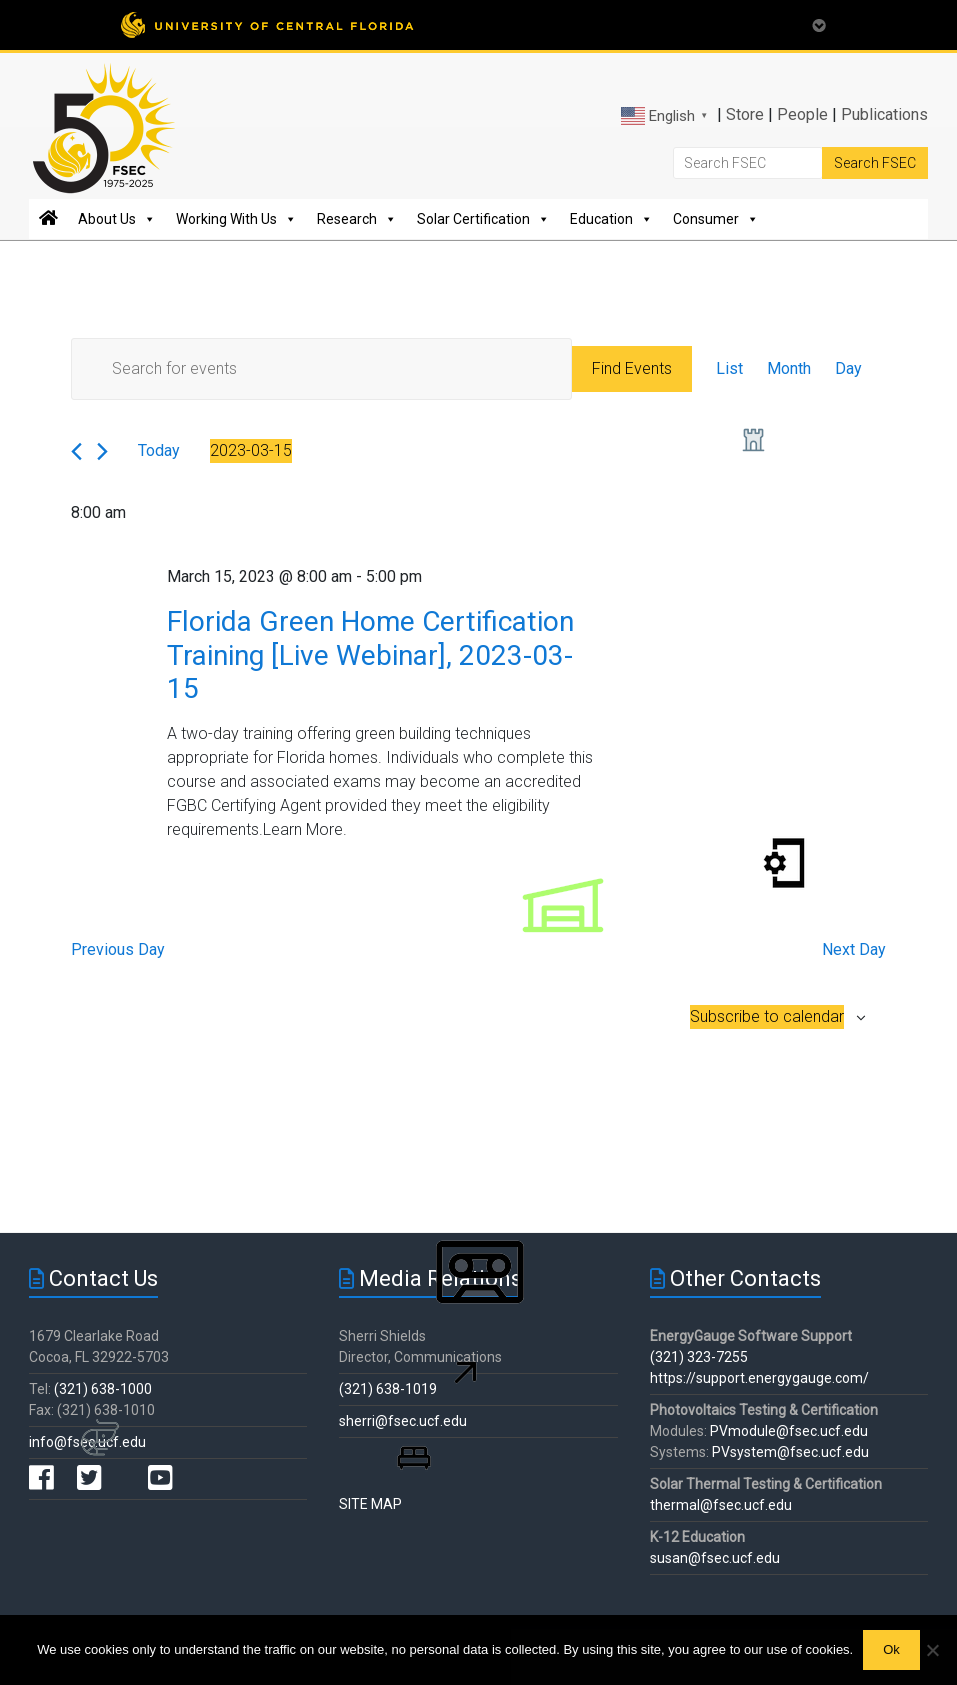 This screenshot has height=1685, width=957. Describe the element at coordinates (563, 908) in the screenshot. I see `access warehouse or storage management` at that location.